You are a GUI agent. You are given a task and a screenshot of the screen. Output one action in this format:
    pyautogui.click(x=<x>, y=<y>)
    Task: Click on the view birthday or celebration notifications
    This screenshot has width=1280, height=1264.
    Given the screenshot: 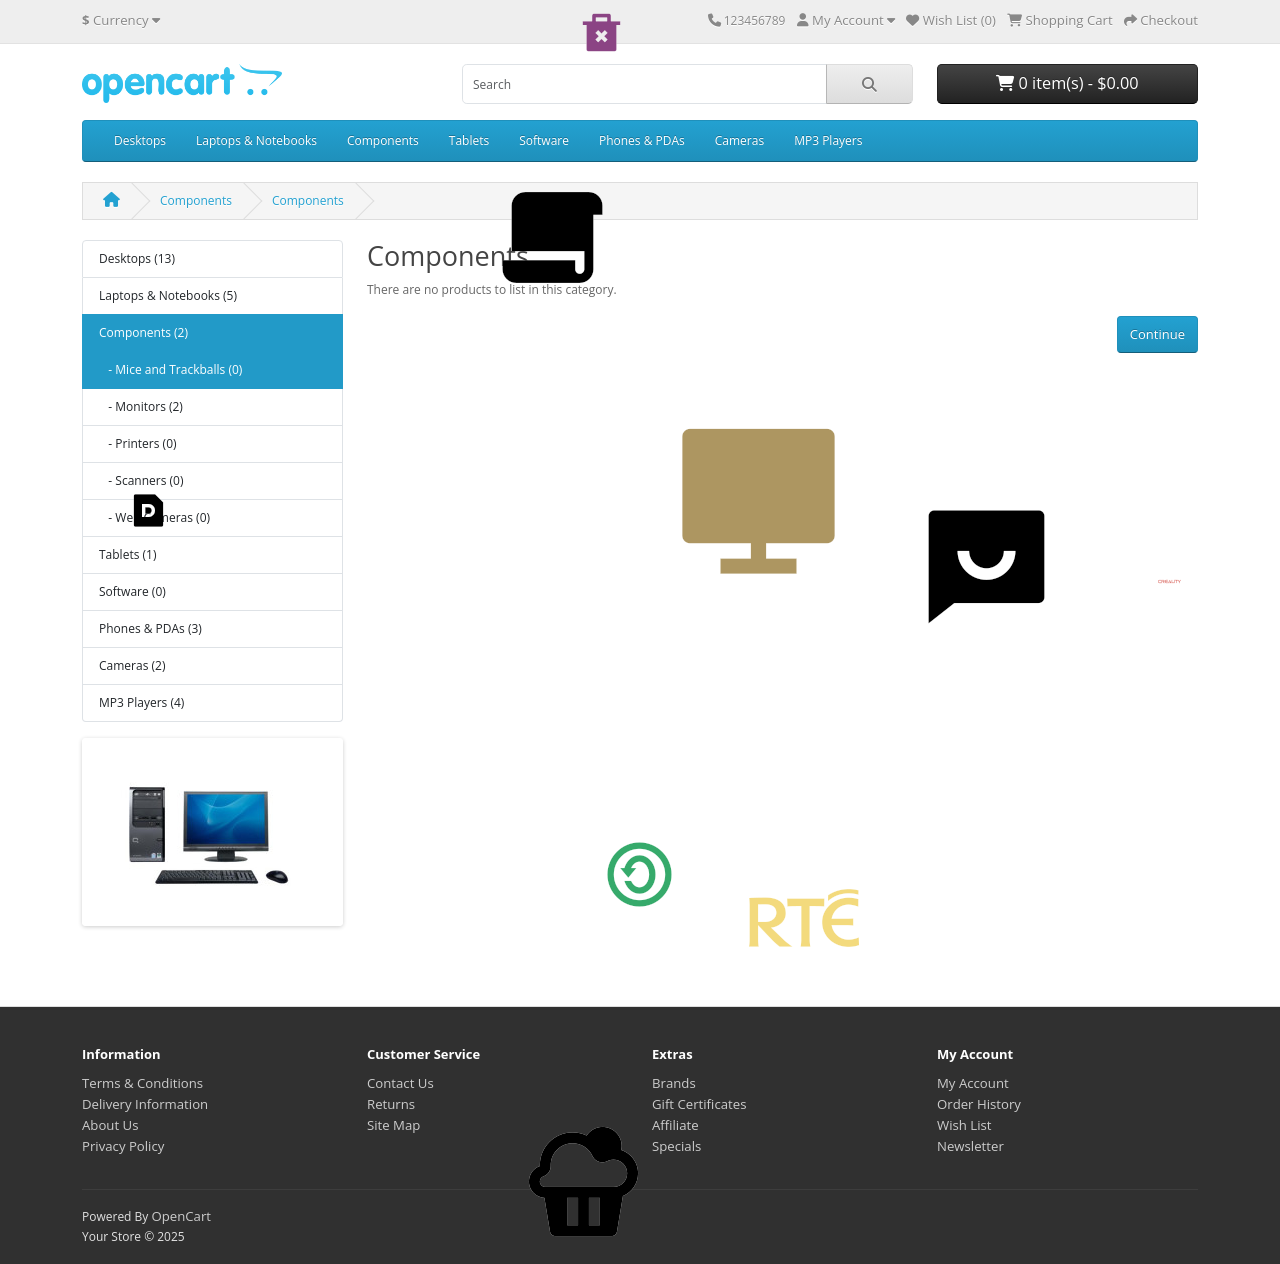 What is the action you would take?
    pyautogui.click(x=583, y=1181)
    